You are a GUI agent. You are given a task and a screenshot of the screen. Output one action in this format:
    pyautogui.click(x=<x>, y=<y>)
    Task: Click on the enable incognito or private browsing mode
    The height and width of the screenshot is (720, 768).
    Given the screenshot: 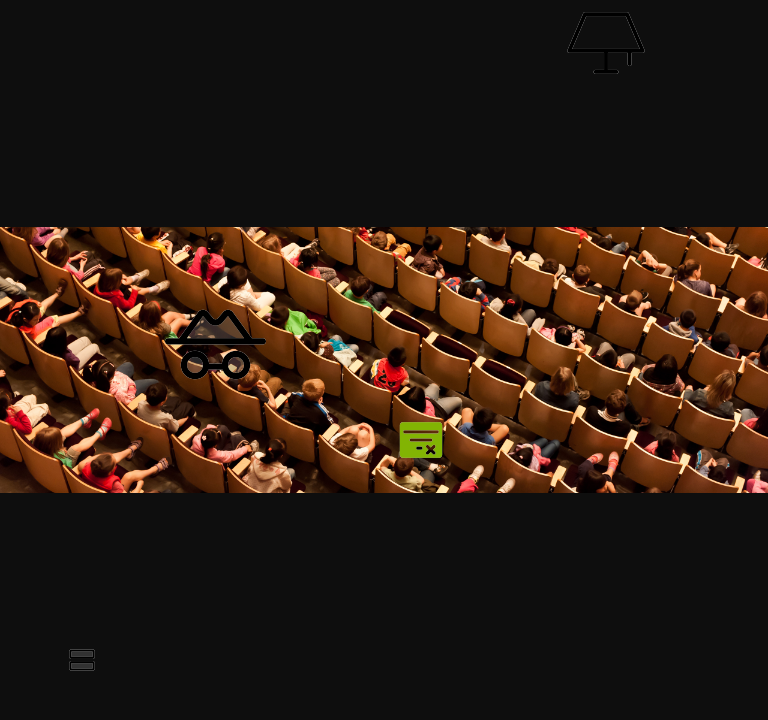 What is the action you would take?
    pyautogui.click(x=215, y=344)
    